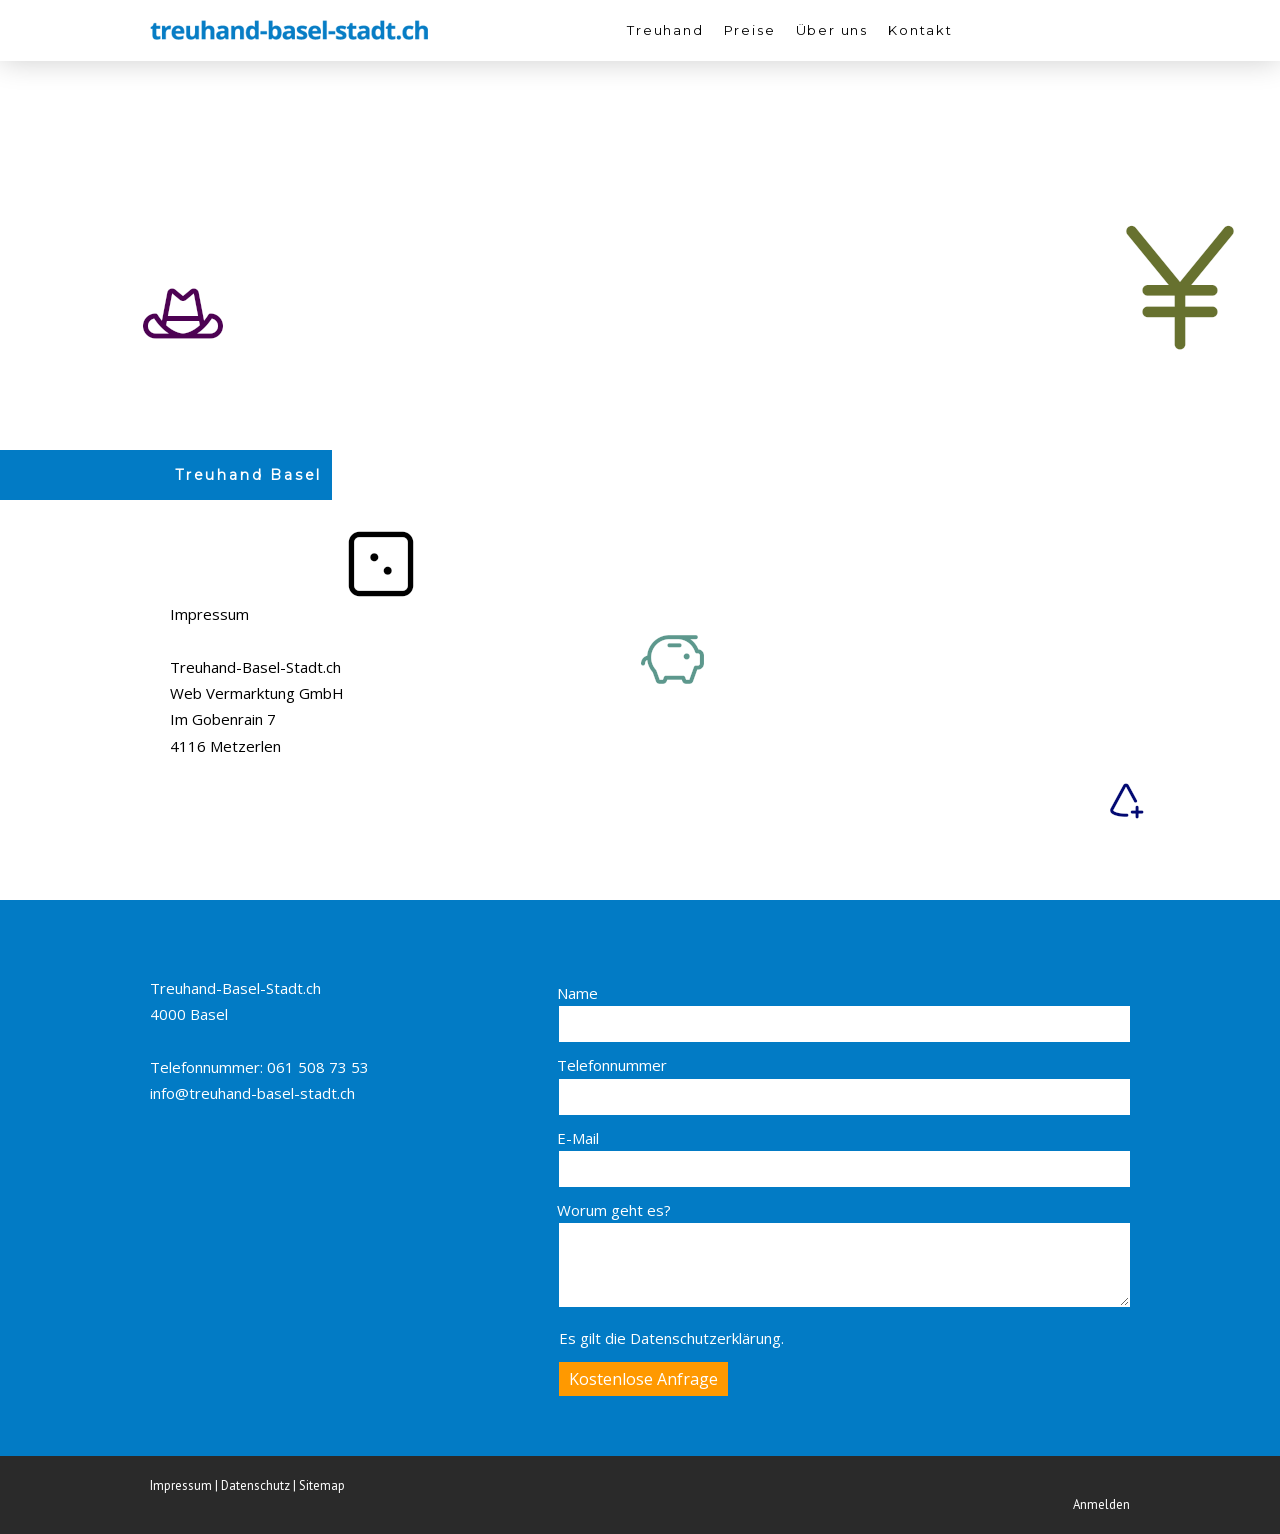 The width and height of the screenshot is (1280, 1534). What do you see at coordinates (673, 659) in the screenshot?
I see `view your savings or budget` at bounding box center [673, 659].